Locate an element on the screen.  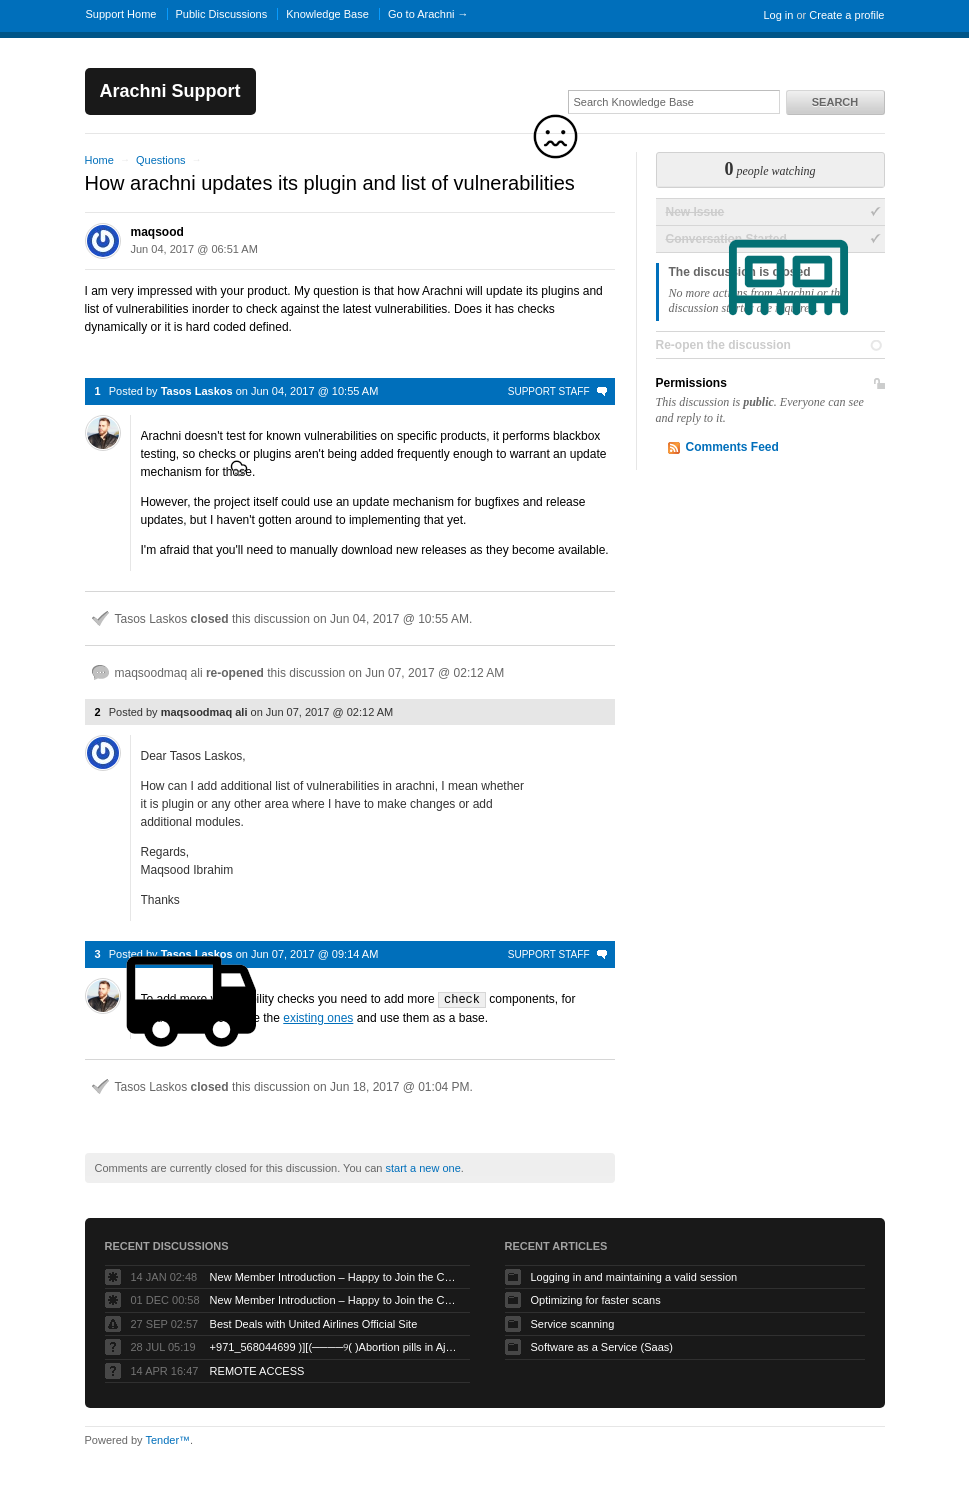
indicates light rain or drizzle conditions is located at coordinates (239, 468).